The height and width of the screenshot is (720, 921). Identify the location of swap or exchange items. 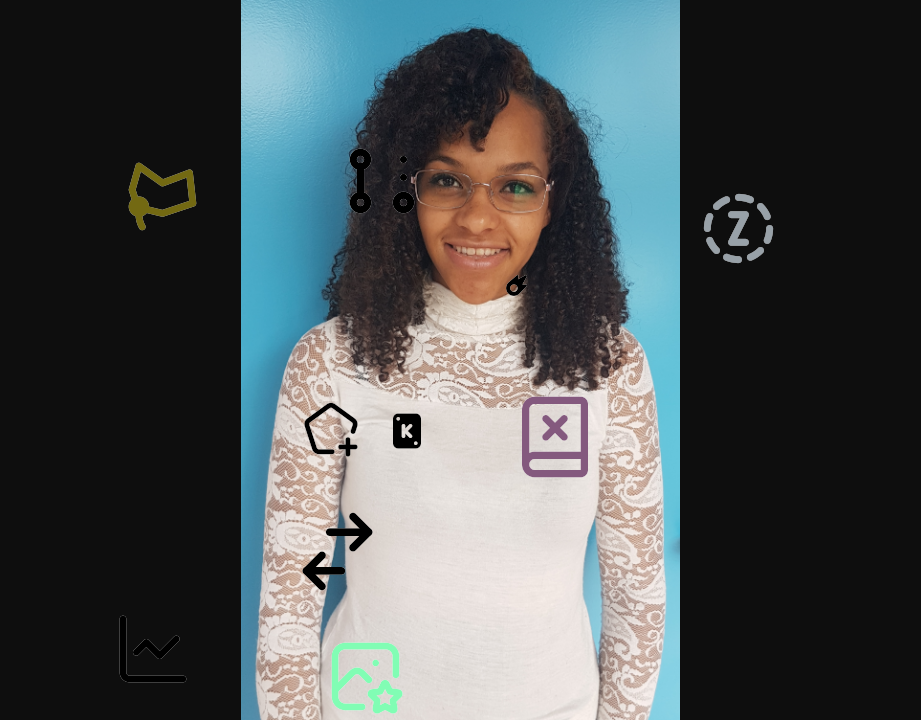
(337, 551).